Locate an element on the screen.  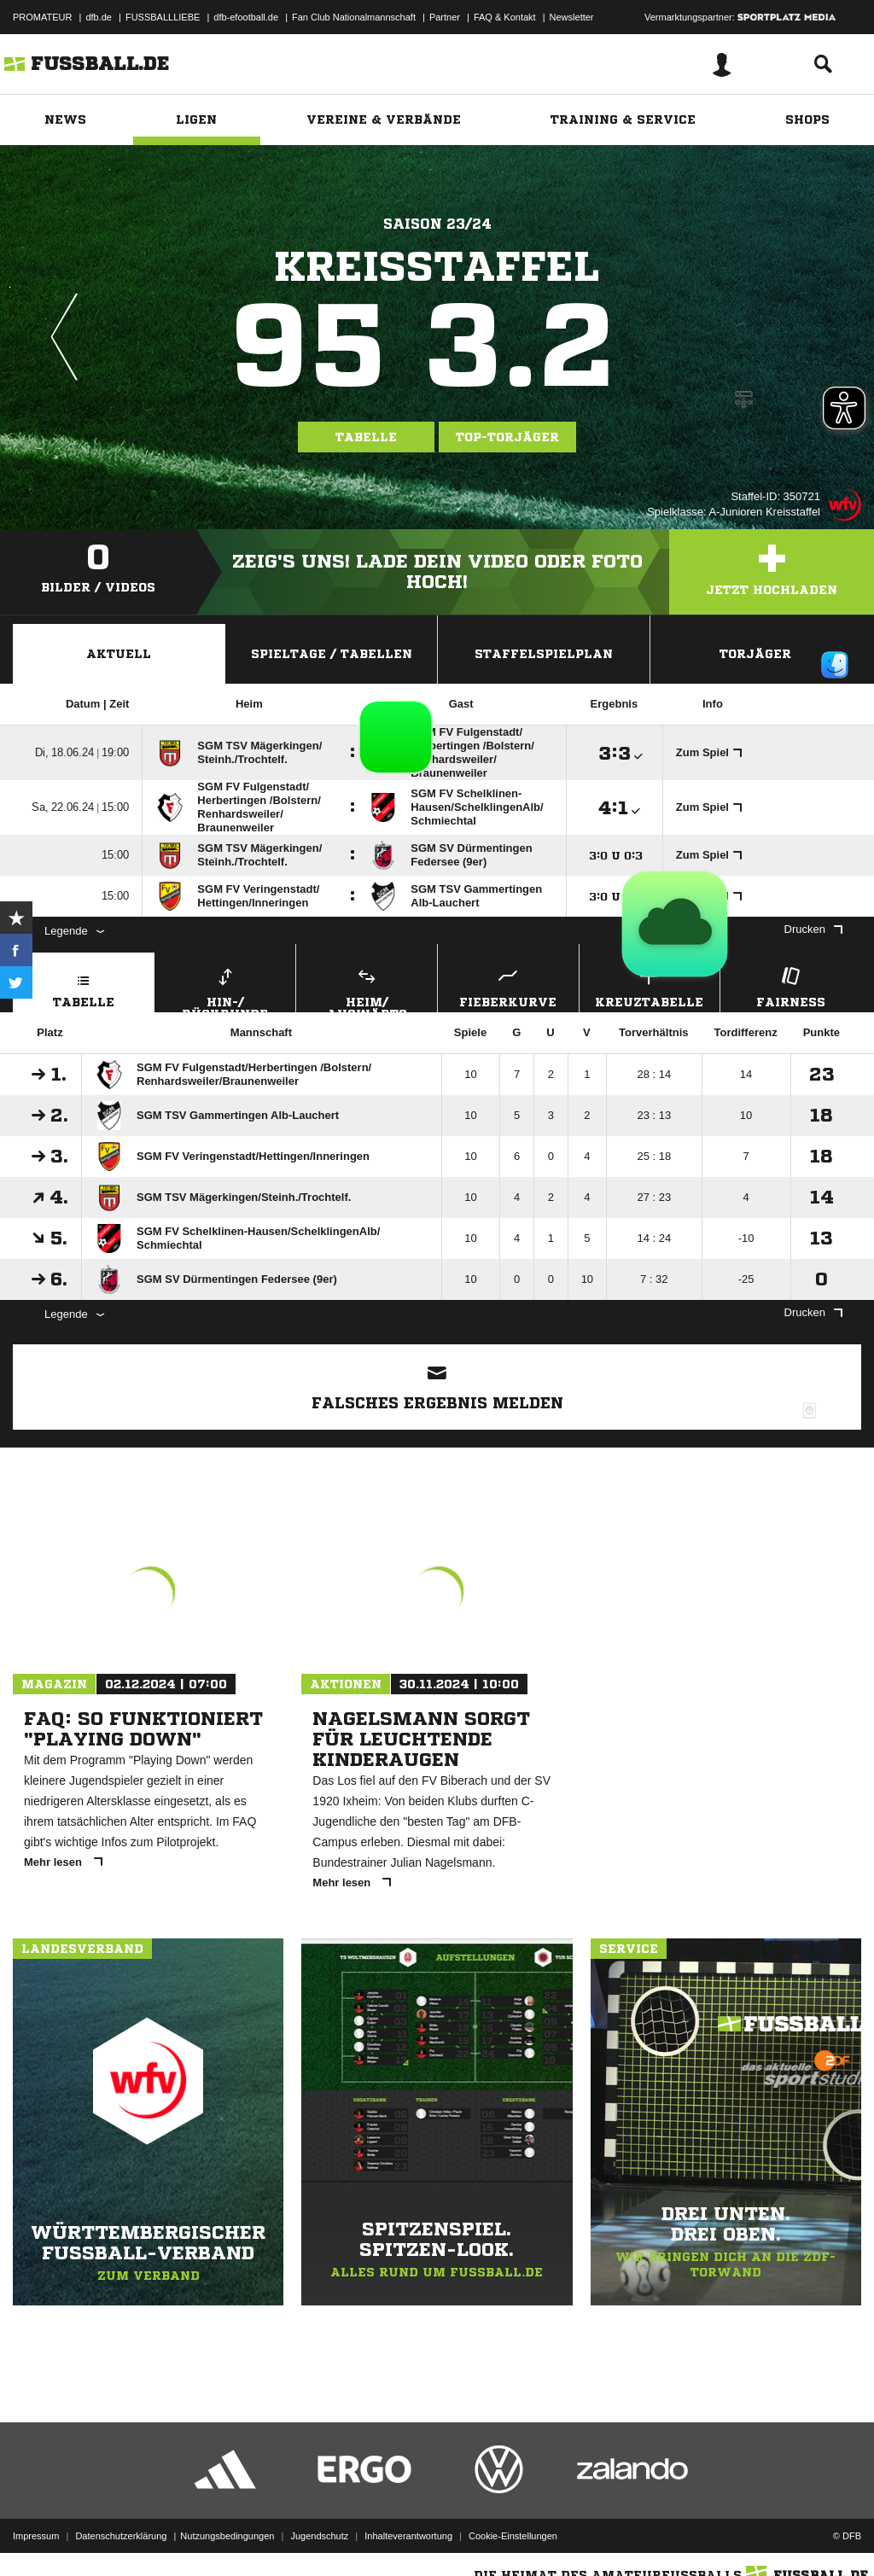
open Finder to browse files and folders is located at coordinates (835, 665).